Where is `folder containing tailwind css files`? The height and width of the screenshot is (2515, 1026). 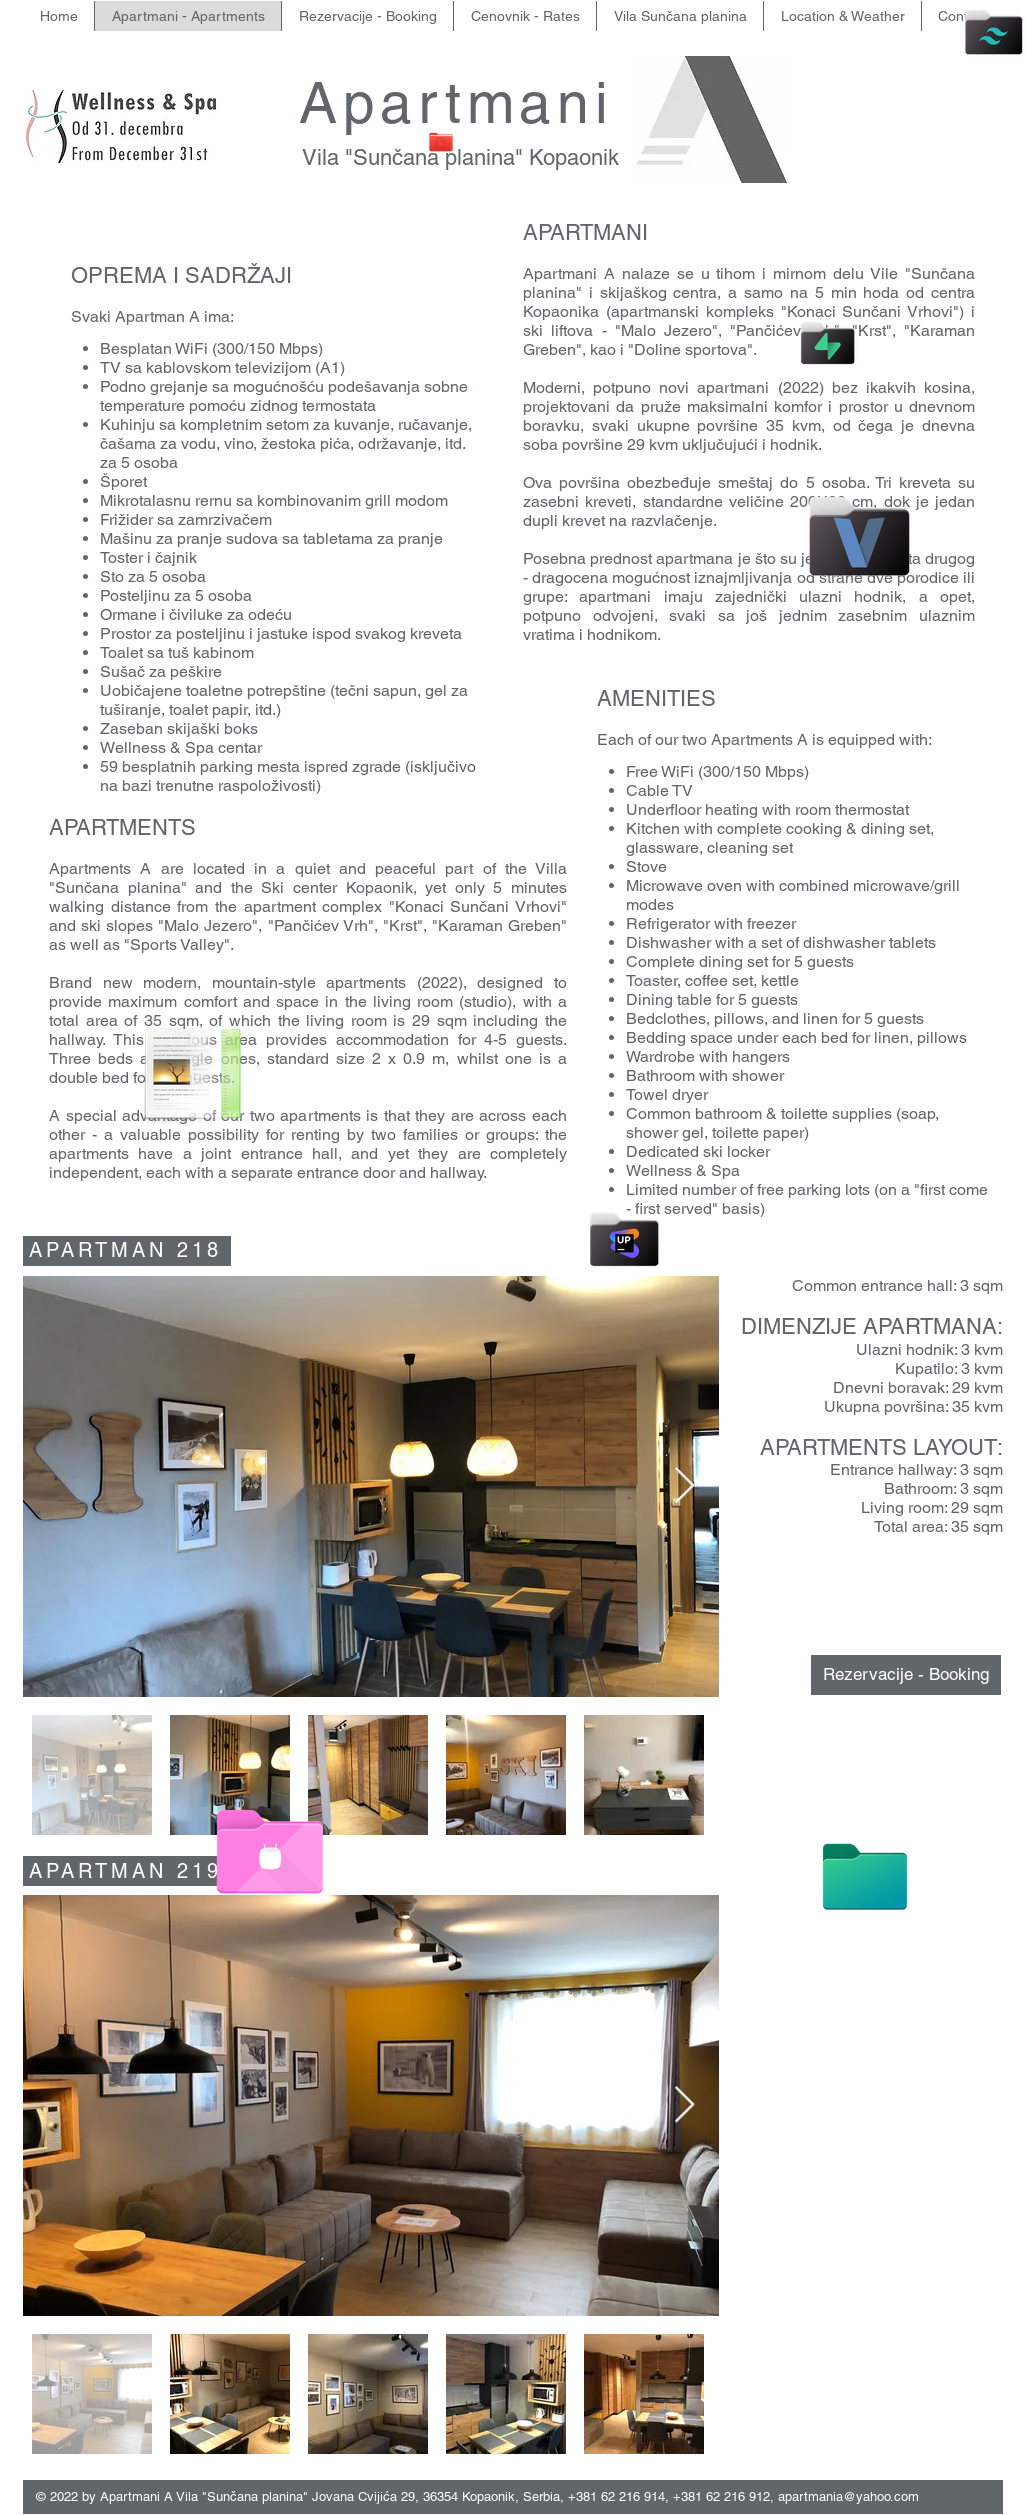
folder containing tailwind css files is located at coordinates (993, 33).